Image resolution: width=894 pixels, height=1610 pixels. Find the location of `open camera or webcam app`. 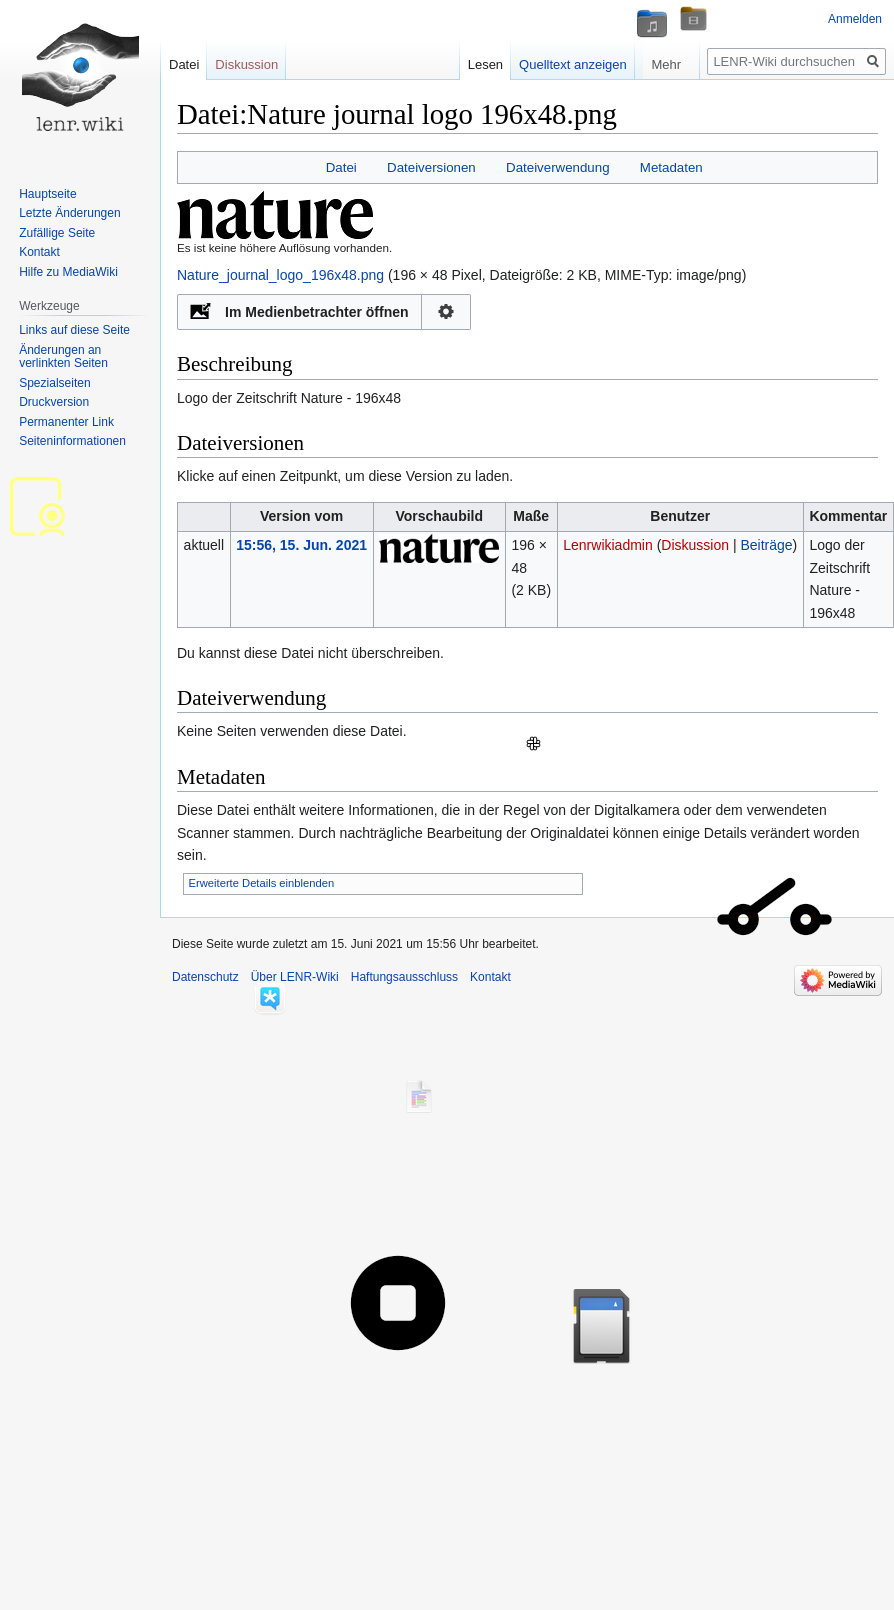

open camera or webcam app is located at coordinates (35, 506).